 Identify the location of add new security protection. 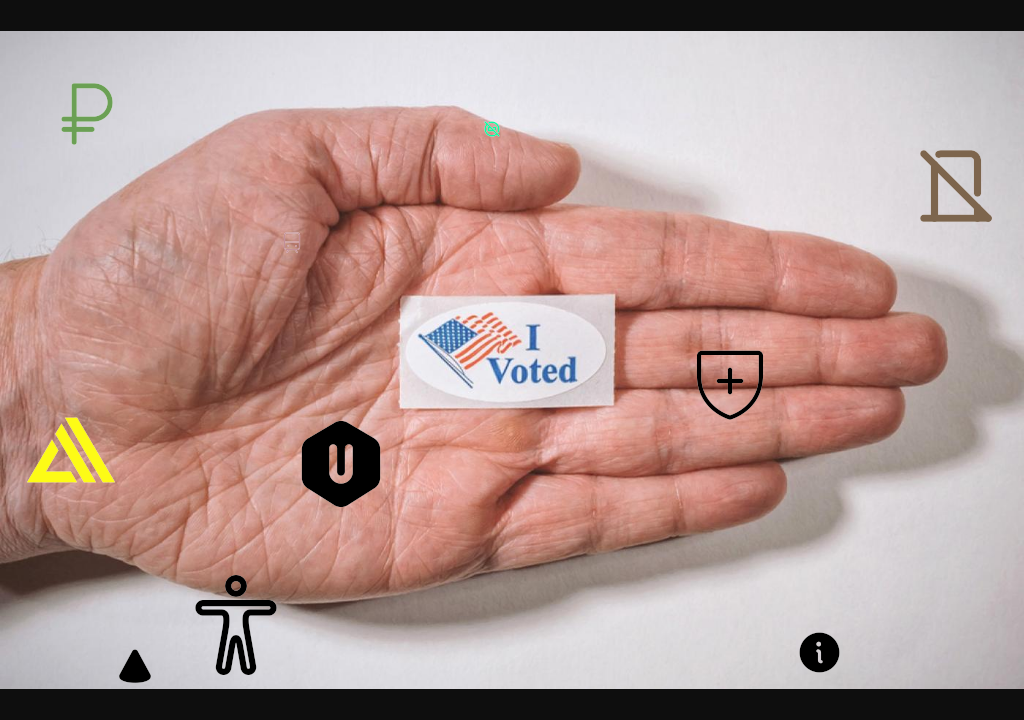
(730, 381).